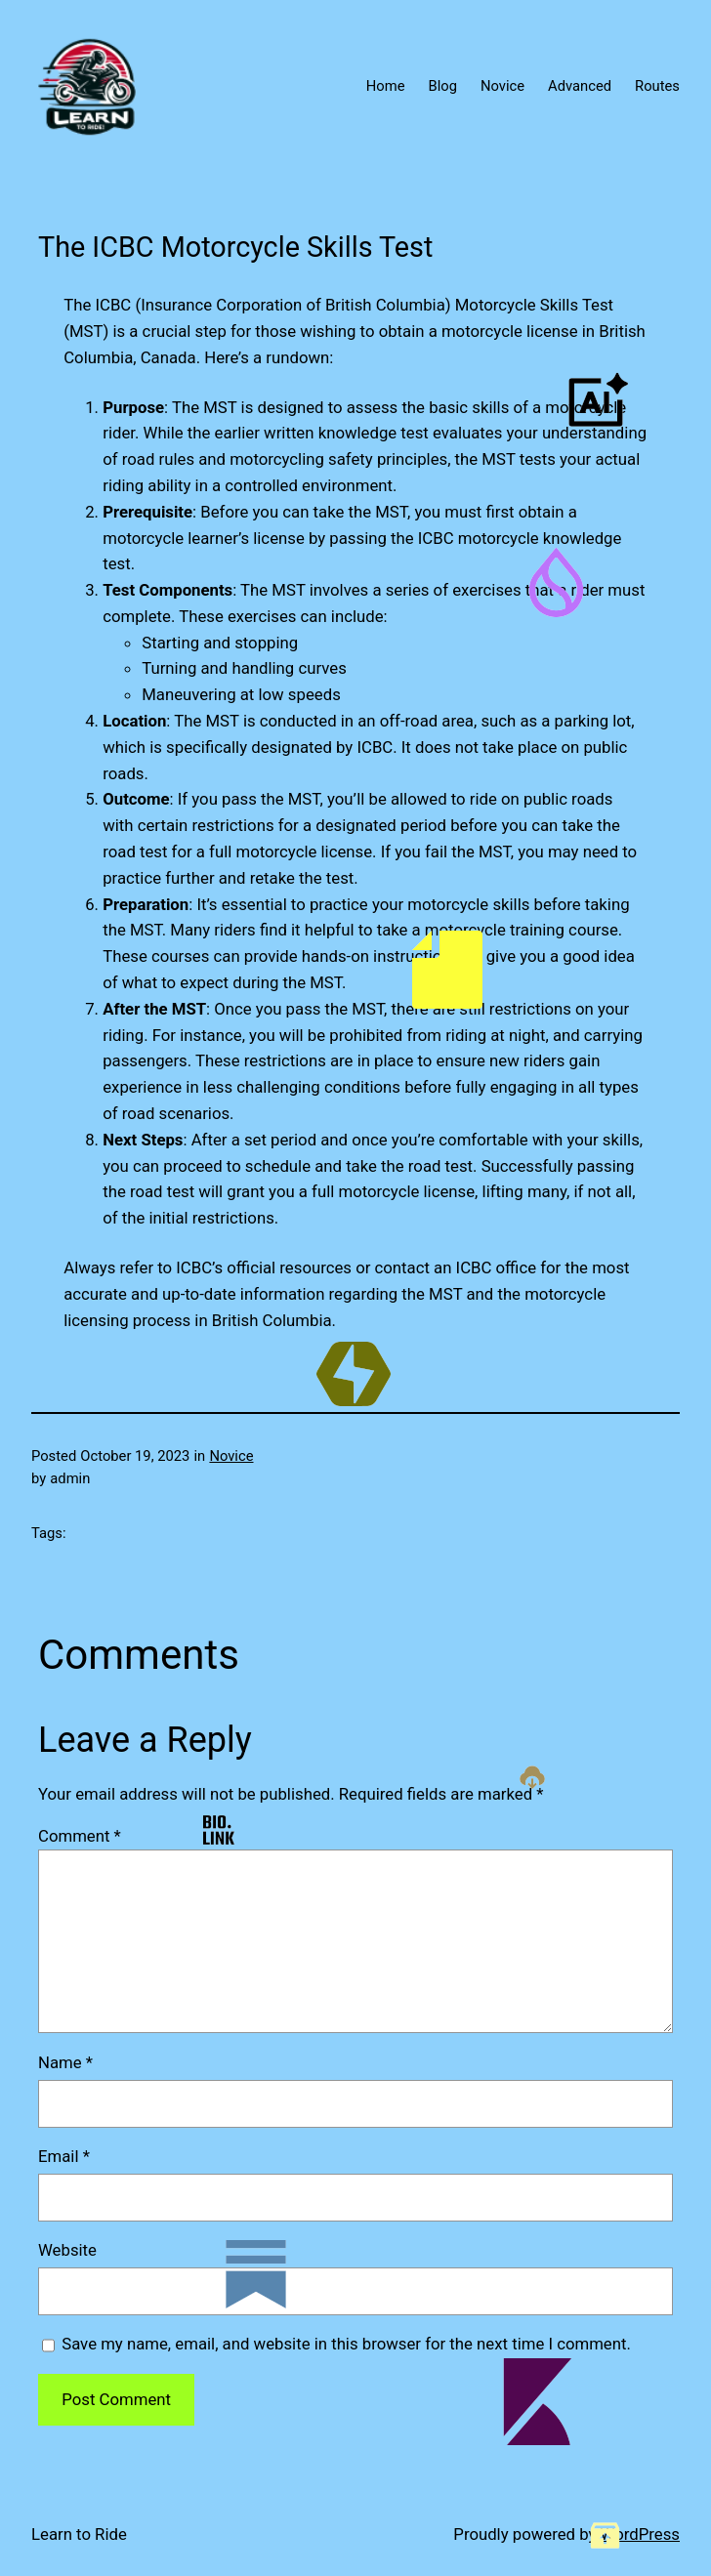 This screenshot has width=711, height=2576. Describe the element at coordinates (605, 2535) in the screenshot. I see `unarchive a message or item` at that location.